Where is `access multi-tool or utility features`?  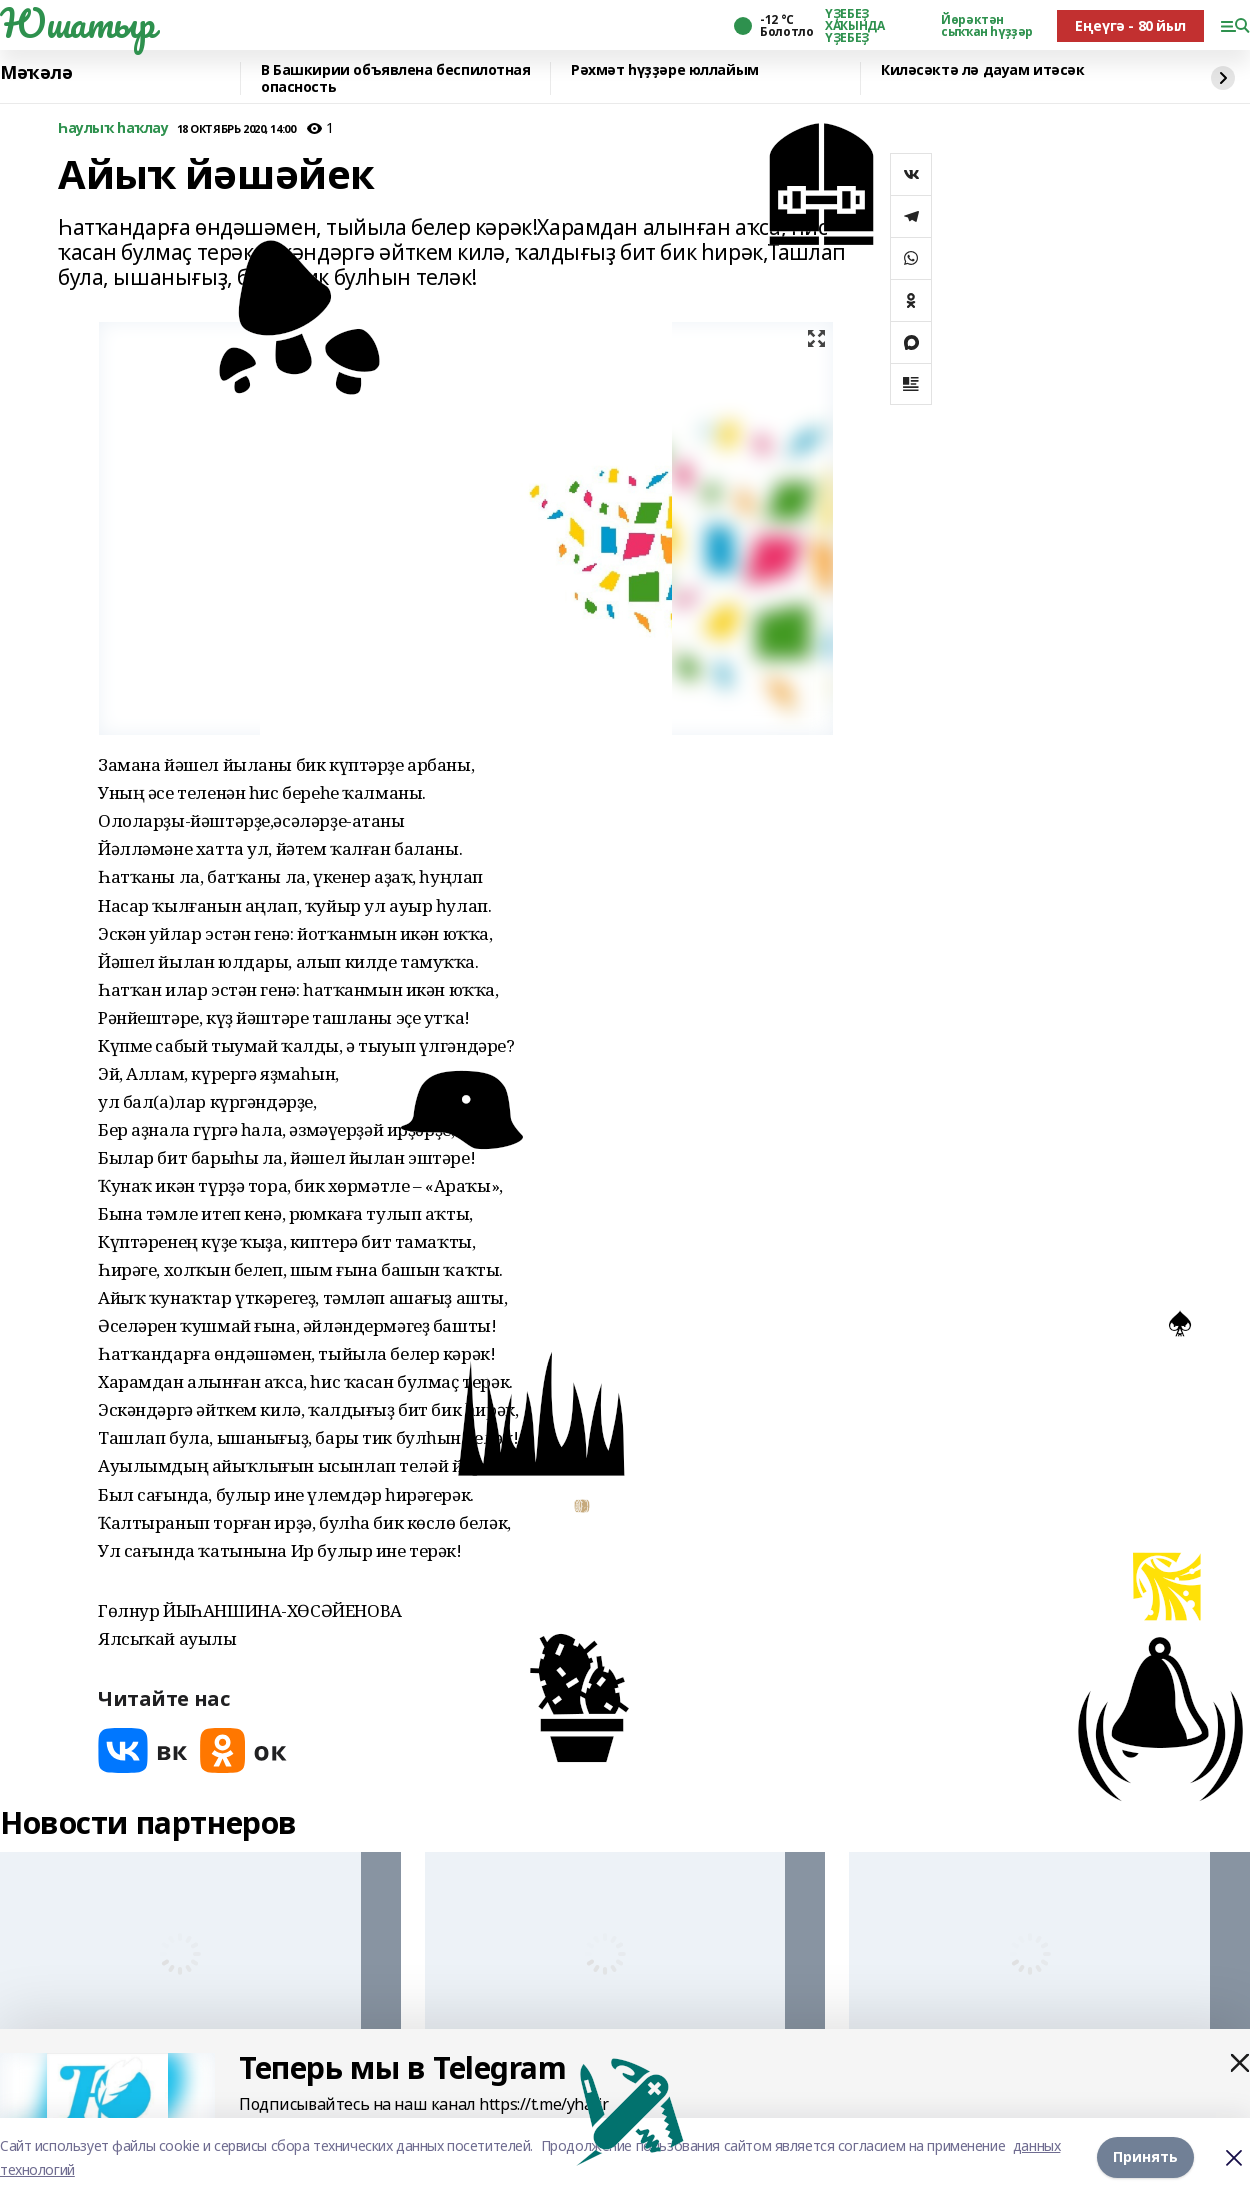 access multi-tool or utility features is located at coordinates (631, 2112).